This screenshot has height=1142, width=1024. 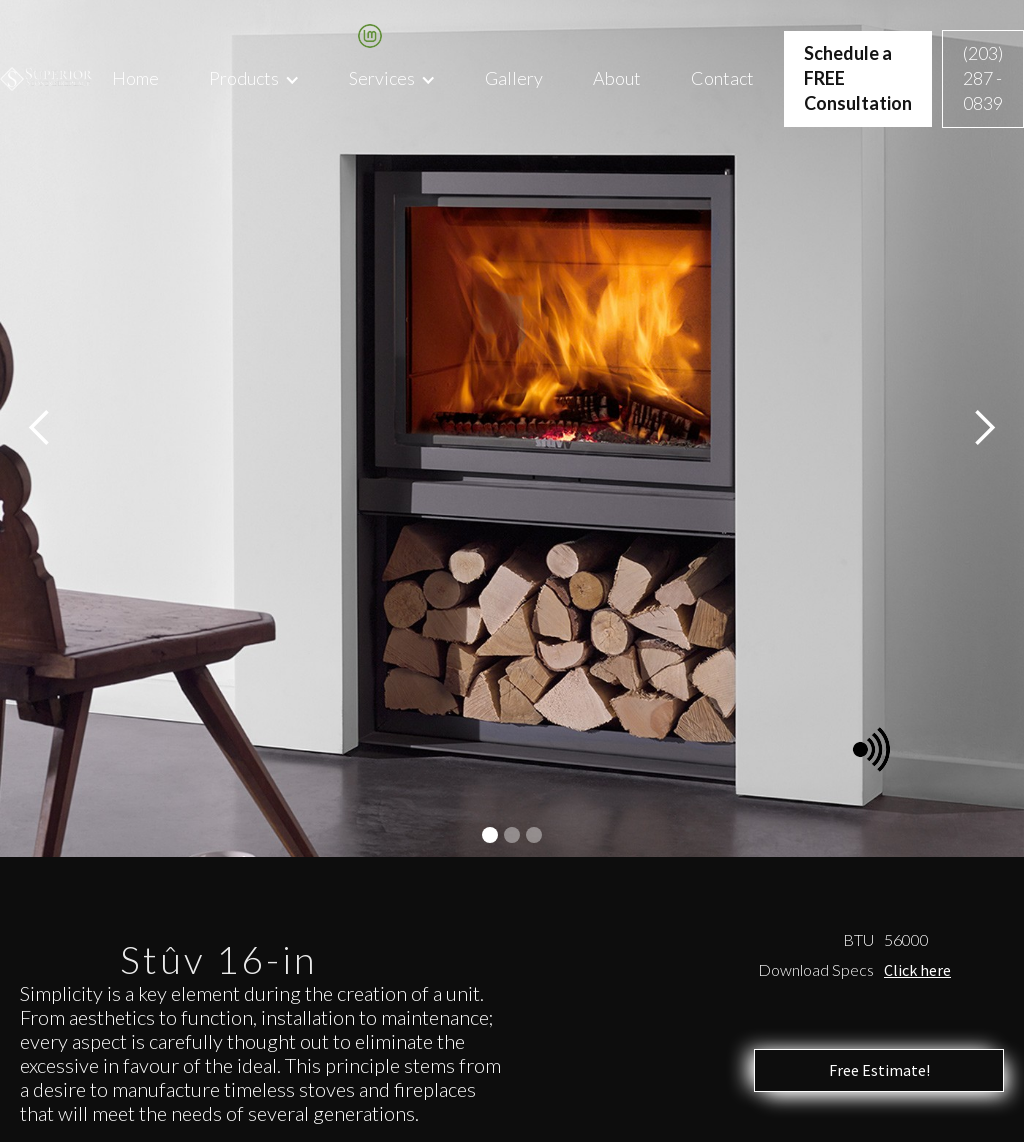 I want to click on Linux Mint operating system logo, so click(x=370, y=36).